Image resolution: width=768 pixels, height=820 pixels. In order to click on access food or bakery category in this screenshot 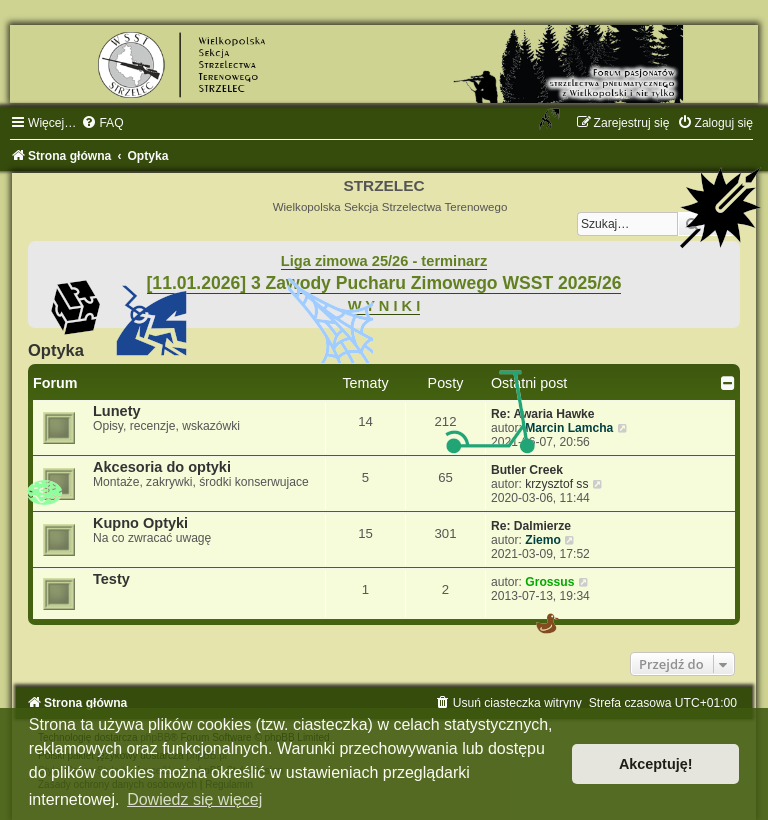, I will do `click(44, 492)`.